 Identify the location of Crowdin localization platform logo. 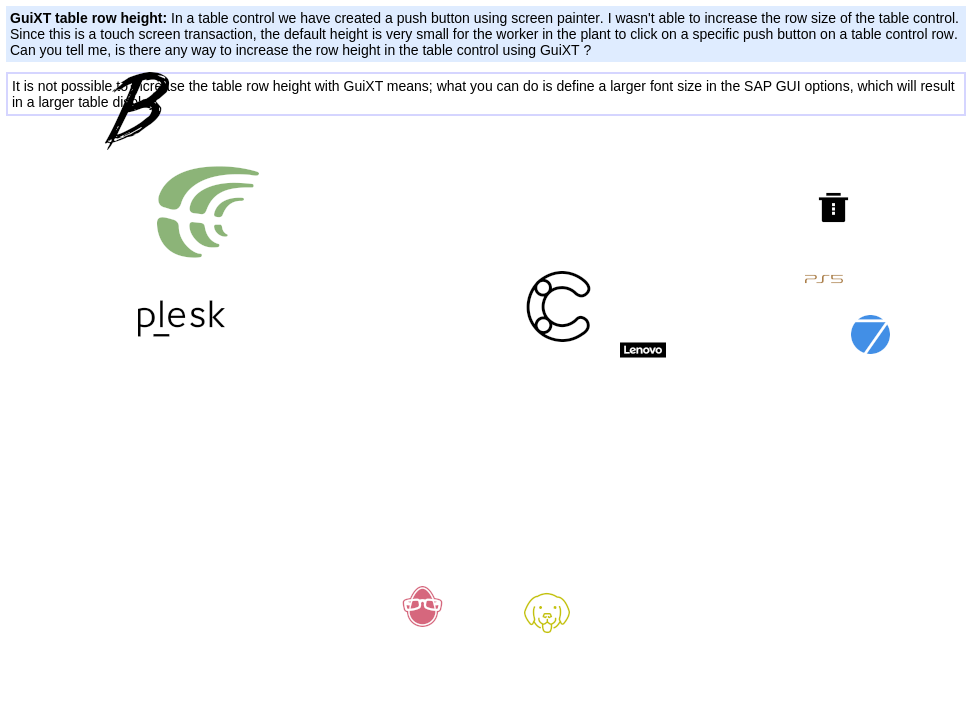
(208, 212).